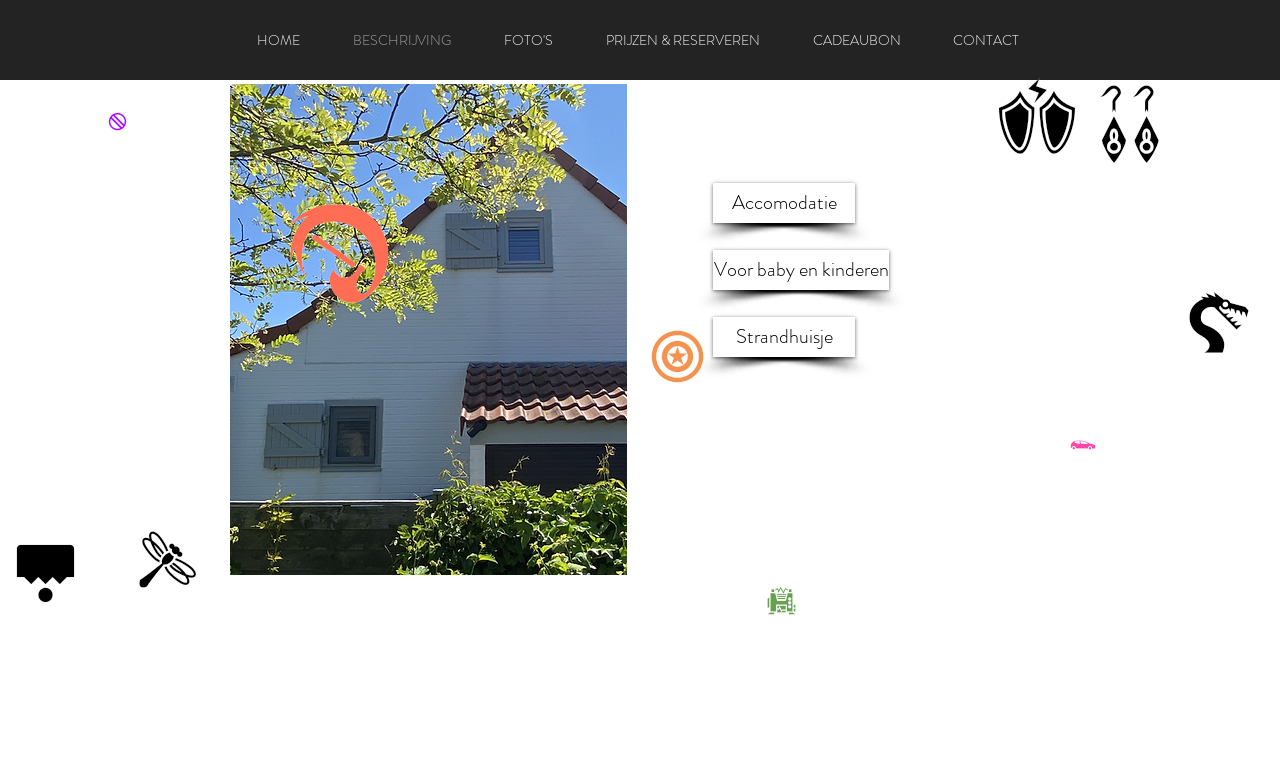 This screenshot has height=766, width=1280. I want to click on nature or wildlife category indicator, so click(167, 559).